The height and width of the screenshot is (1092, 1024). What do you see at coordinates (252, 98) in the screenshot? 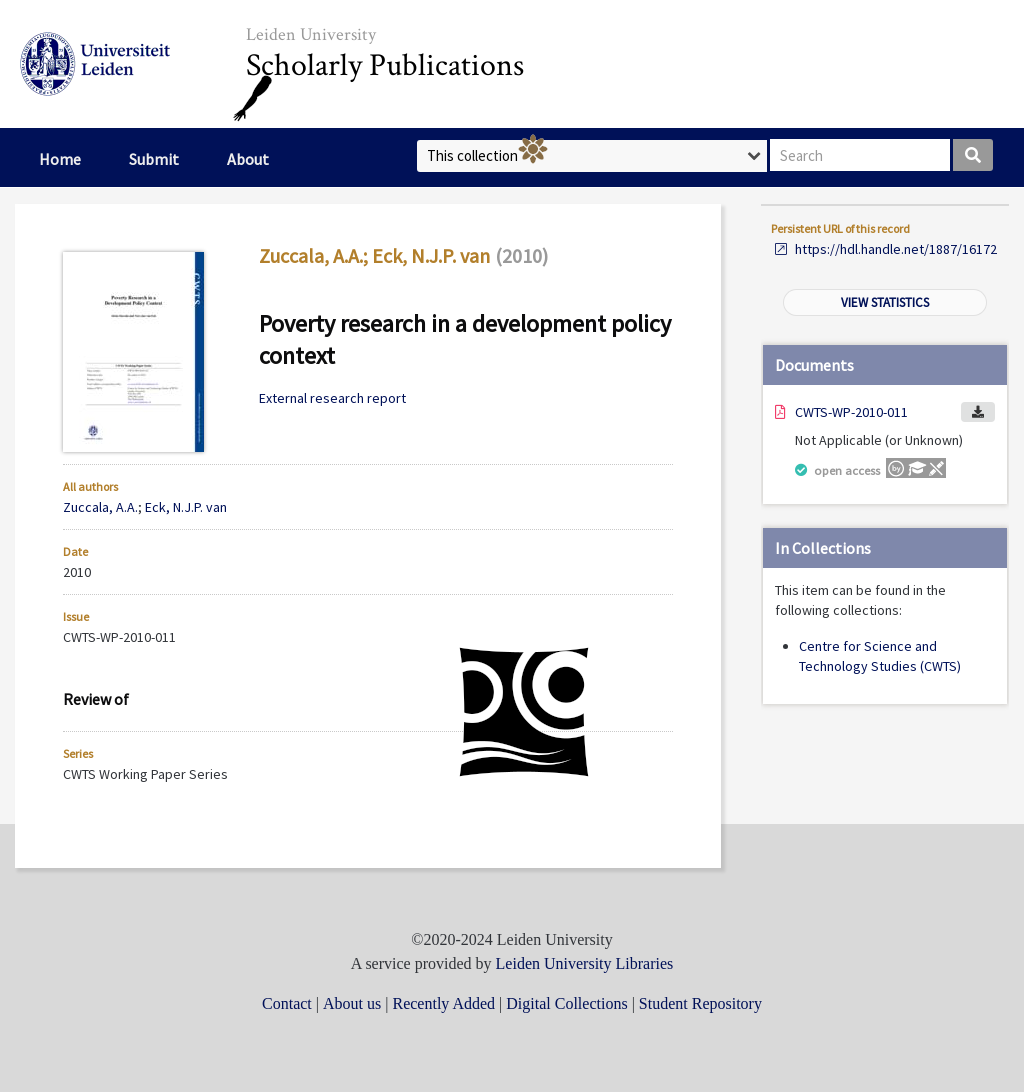
I see `select arm or upper limb in character customization` at bounding box center [252, 98].